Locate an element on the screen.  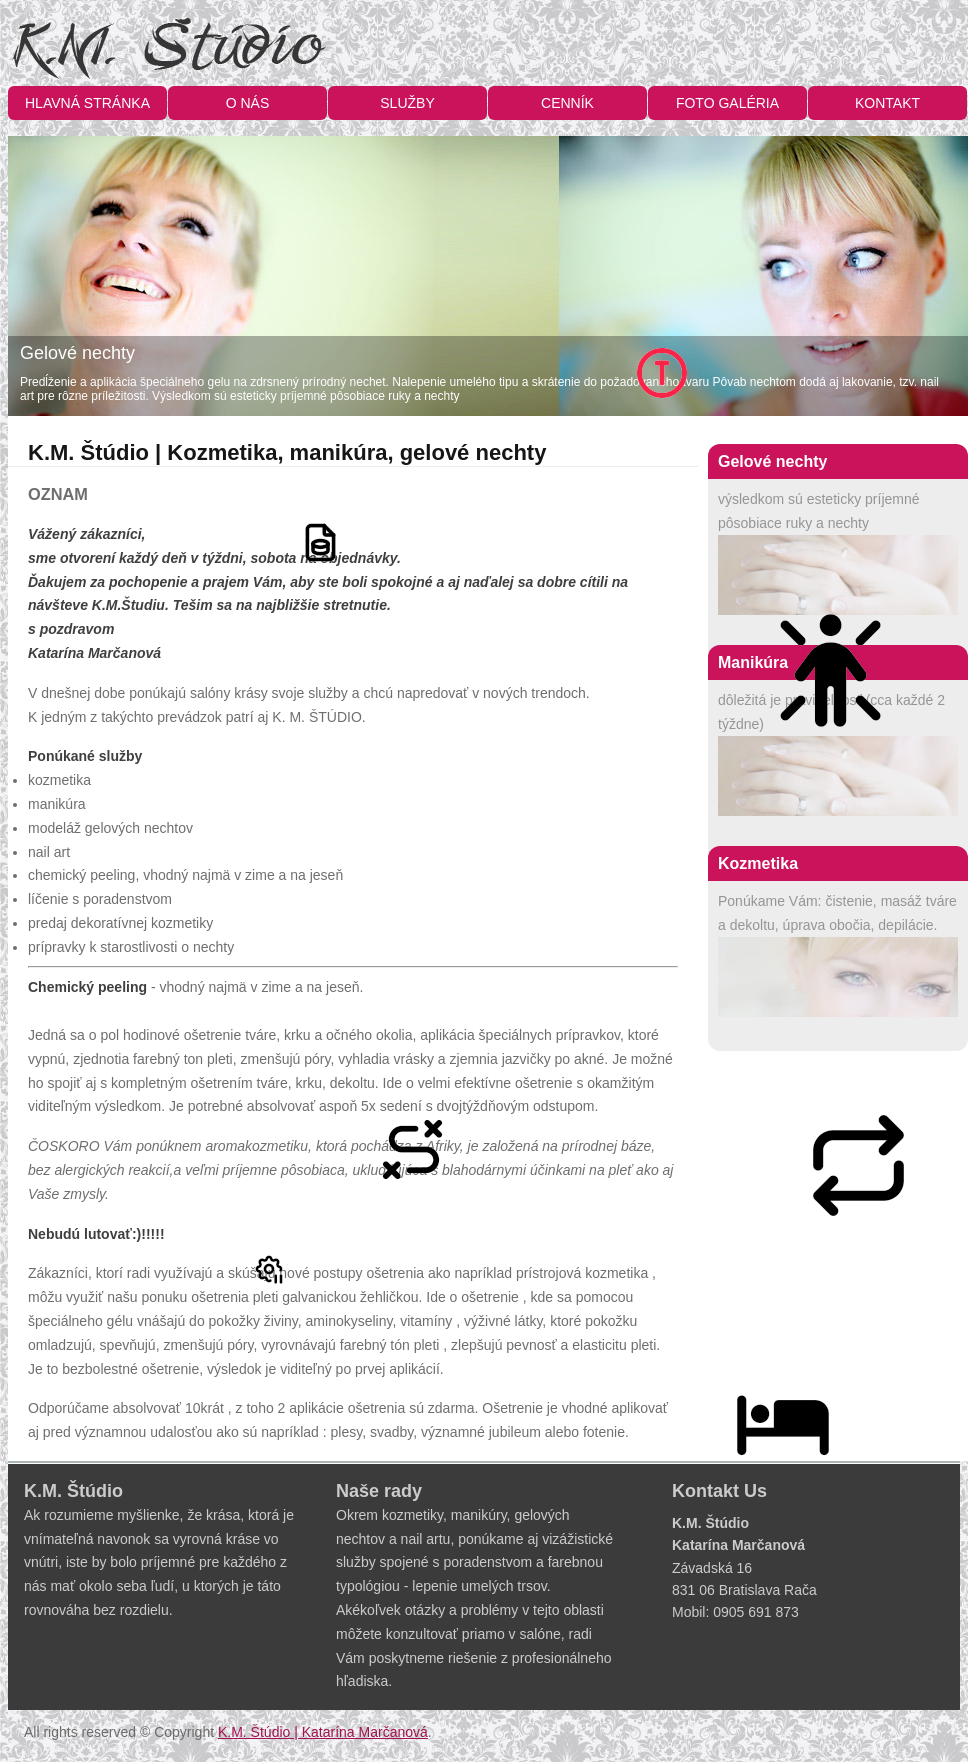
enable repeat mode for playback is located at coordinates (858, 1165).